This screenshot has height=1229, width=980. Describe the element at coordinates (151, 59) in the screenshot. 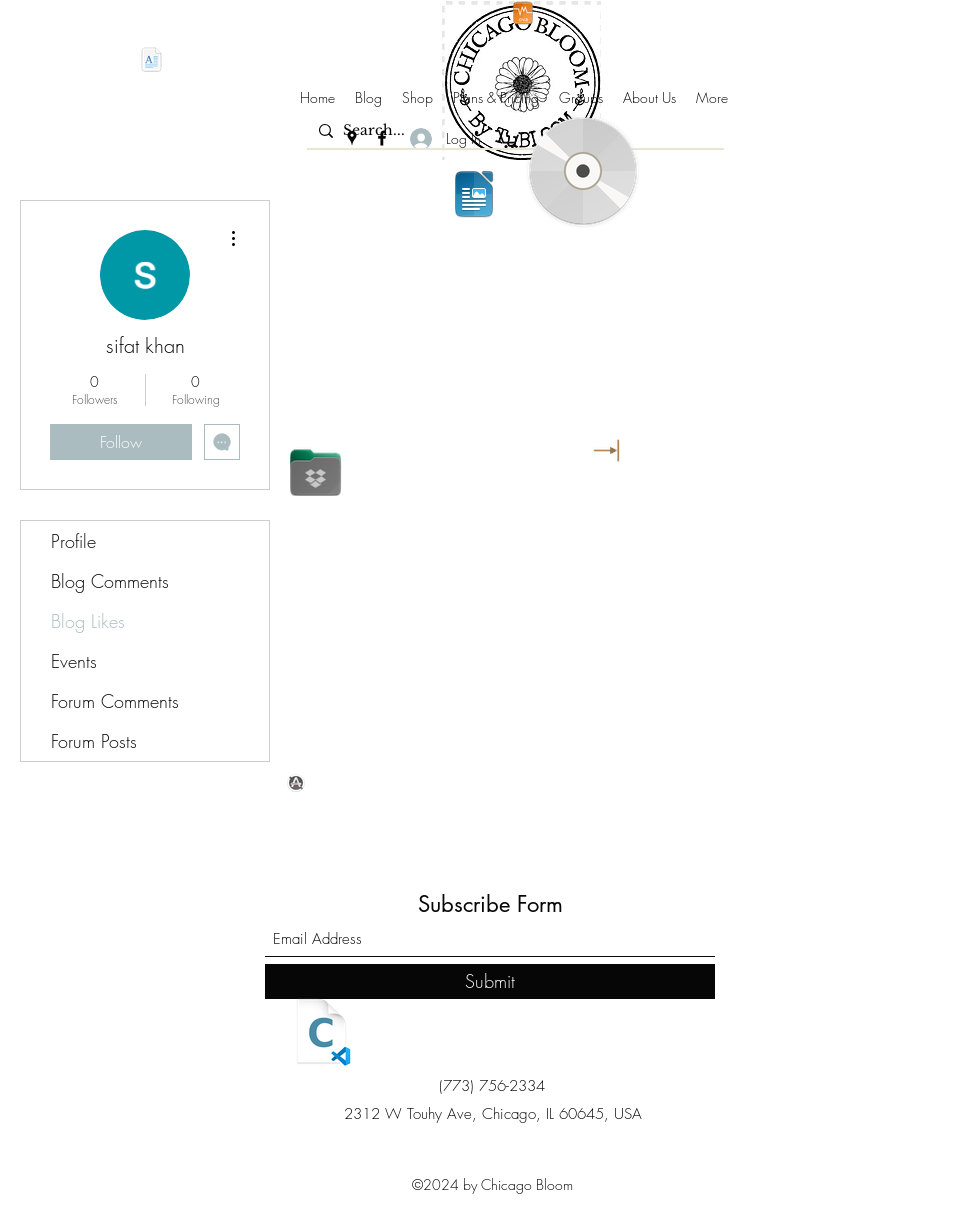

I see `open a word processing document` at that location.